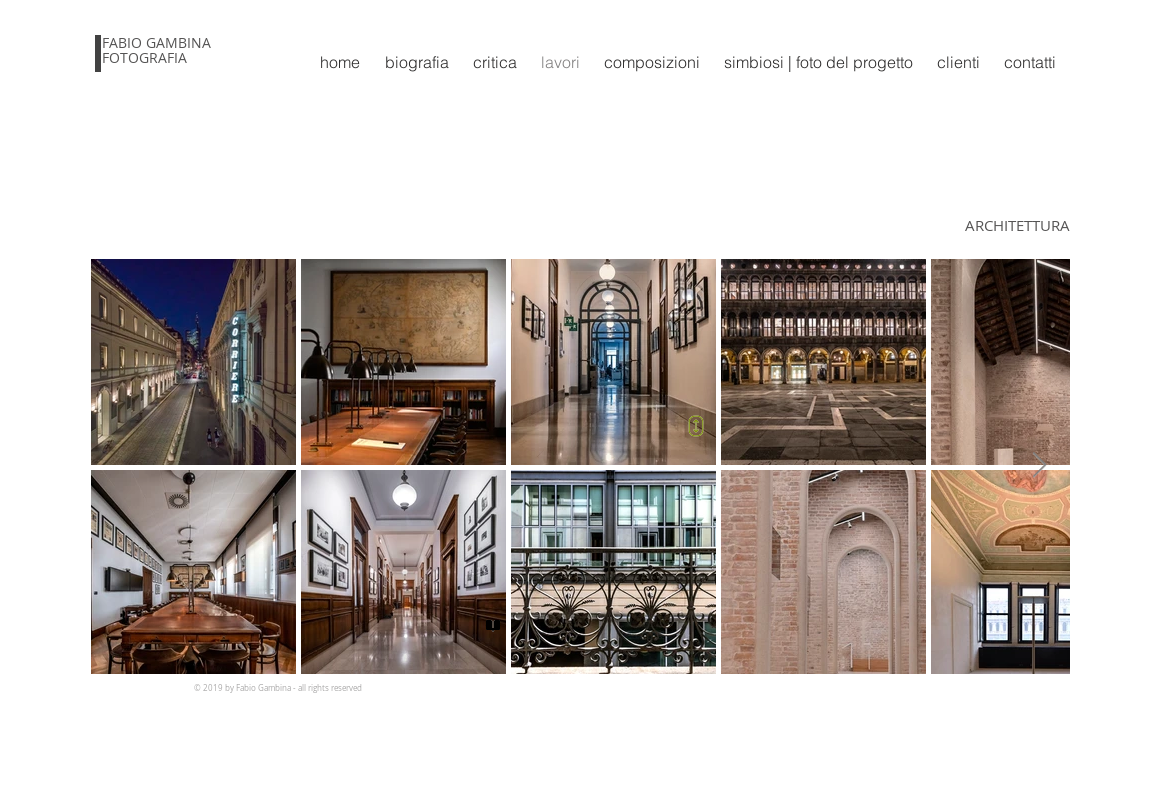 The height and width of the screenshot is (795, 1160). What do you see at coordinates (493, 625) in the screenshot?
I see `open reading mode or e-reader` at bounding box center [493, 625].